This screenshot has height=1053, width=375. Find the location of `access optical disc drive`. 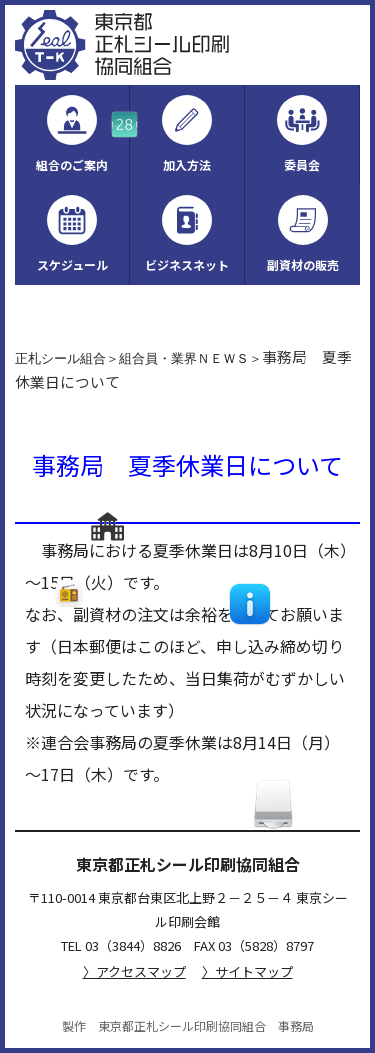

access optical disc drive is located at coordinates (272, 805).